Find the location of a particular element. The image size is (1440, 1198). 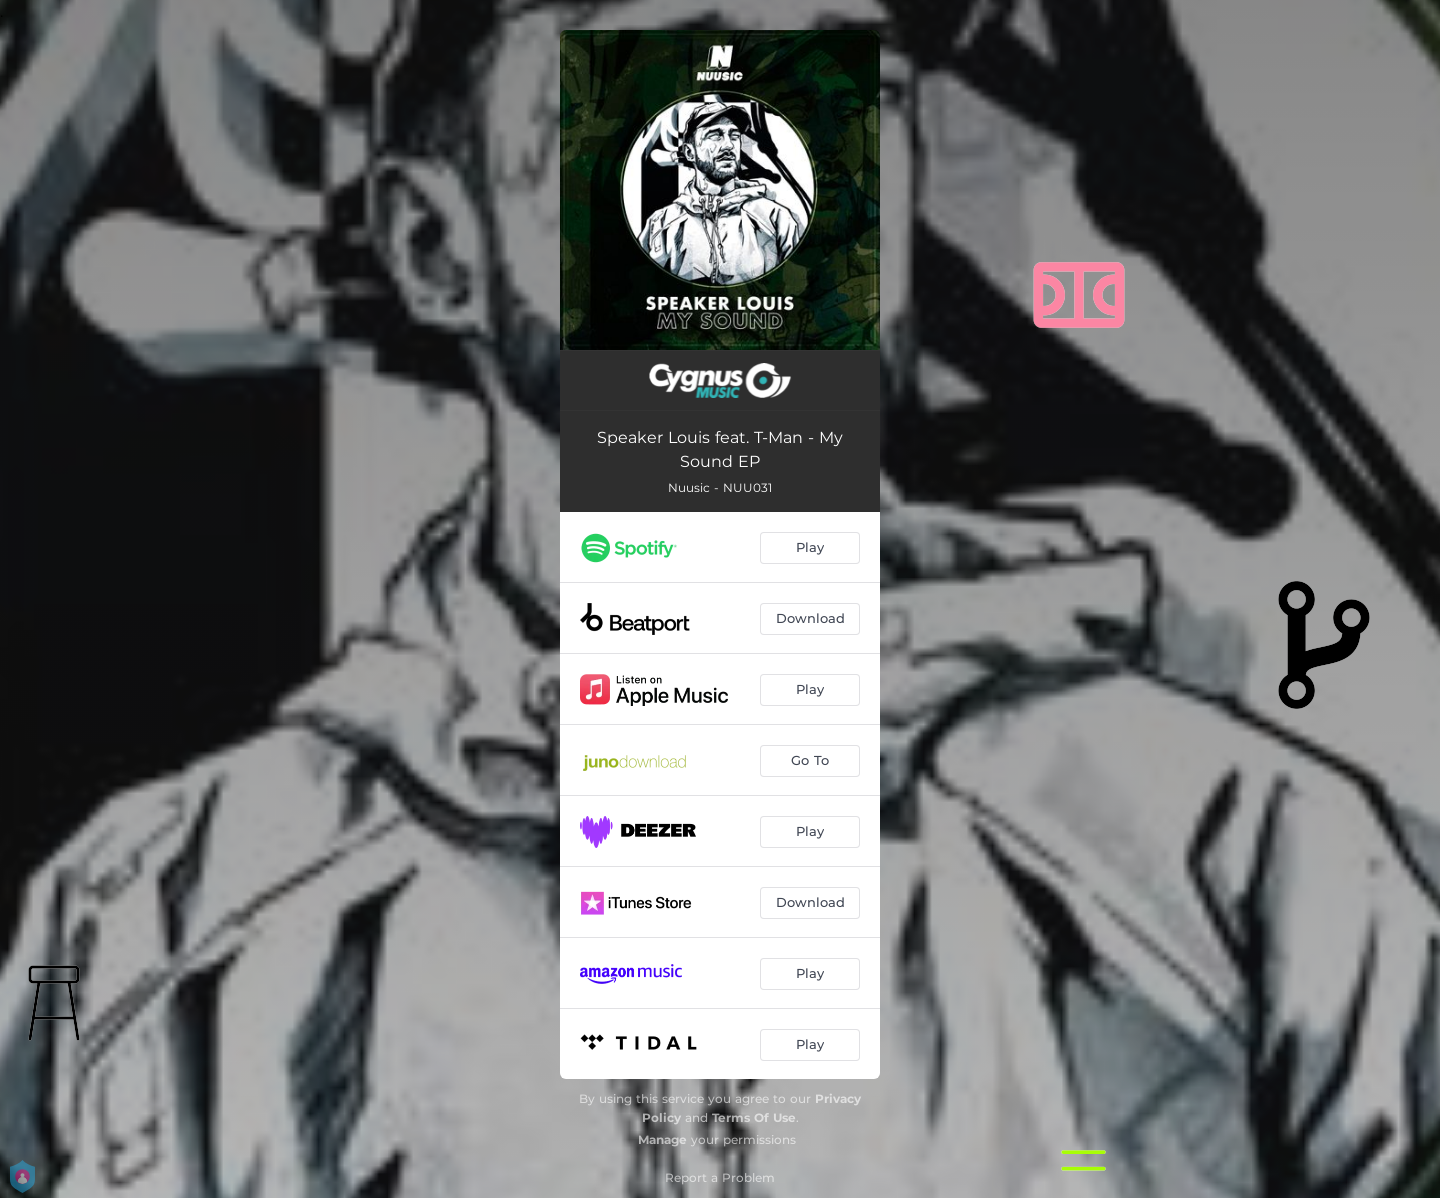

open navigation menu is located at coordinates (1083, 1159).